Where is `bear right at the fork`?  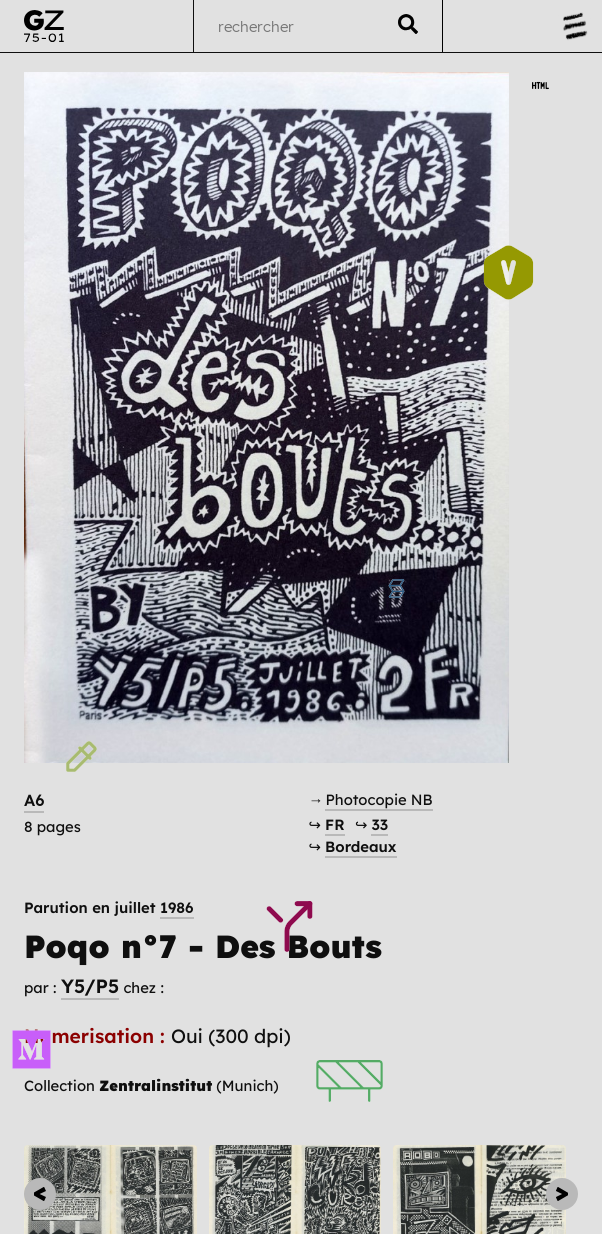
bear right at the fork is located at coordinates (289, 926).